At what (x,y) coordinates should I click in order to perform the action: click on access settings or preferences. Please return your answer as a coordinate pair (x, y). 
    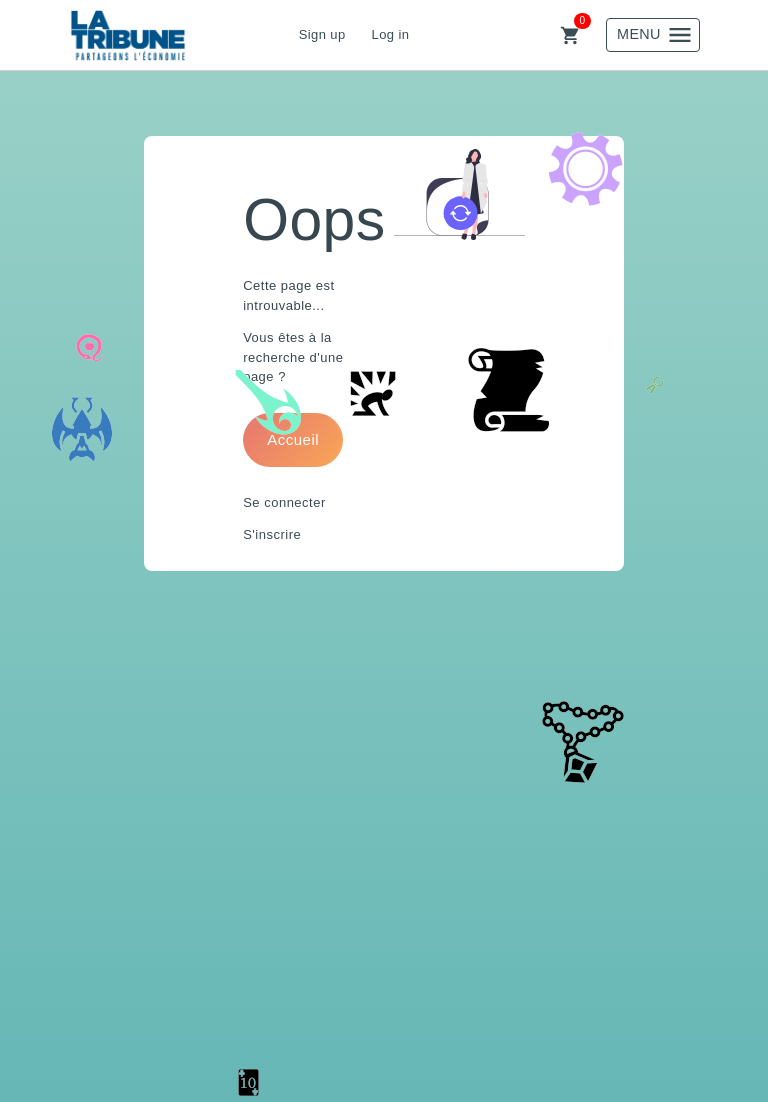
    Looking at the image, I should click on (585, 168).